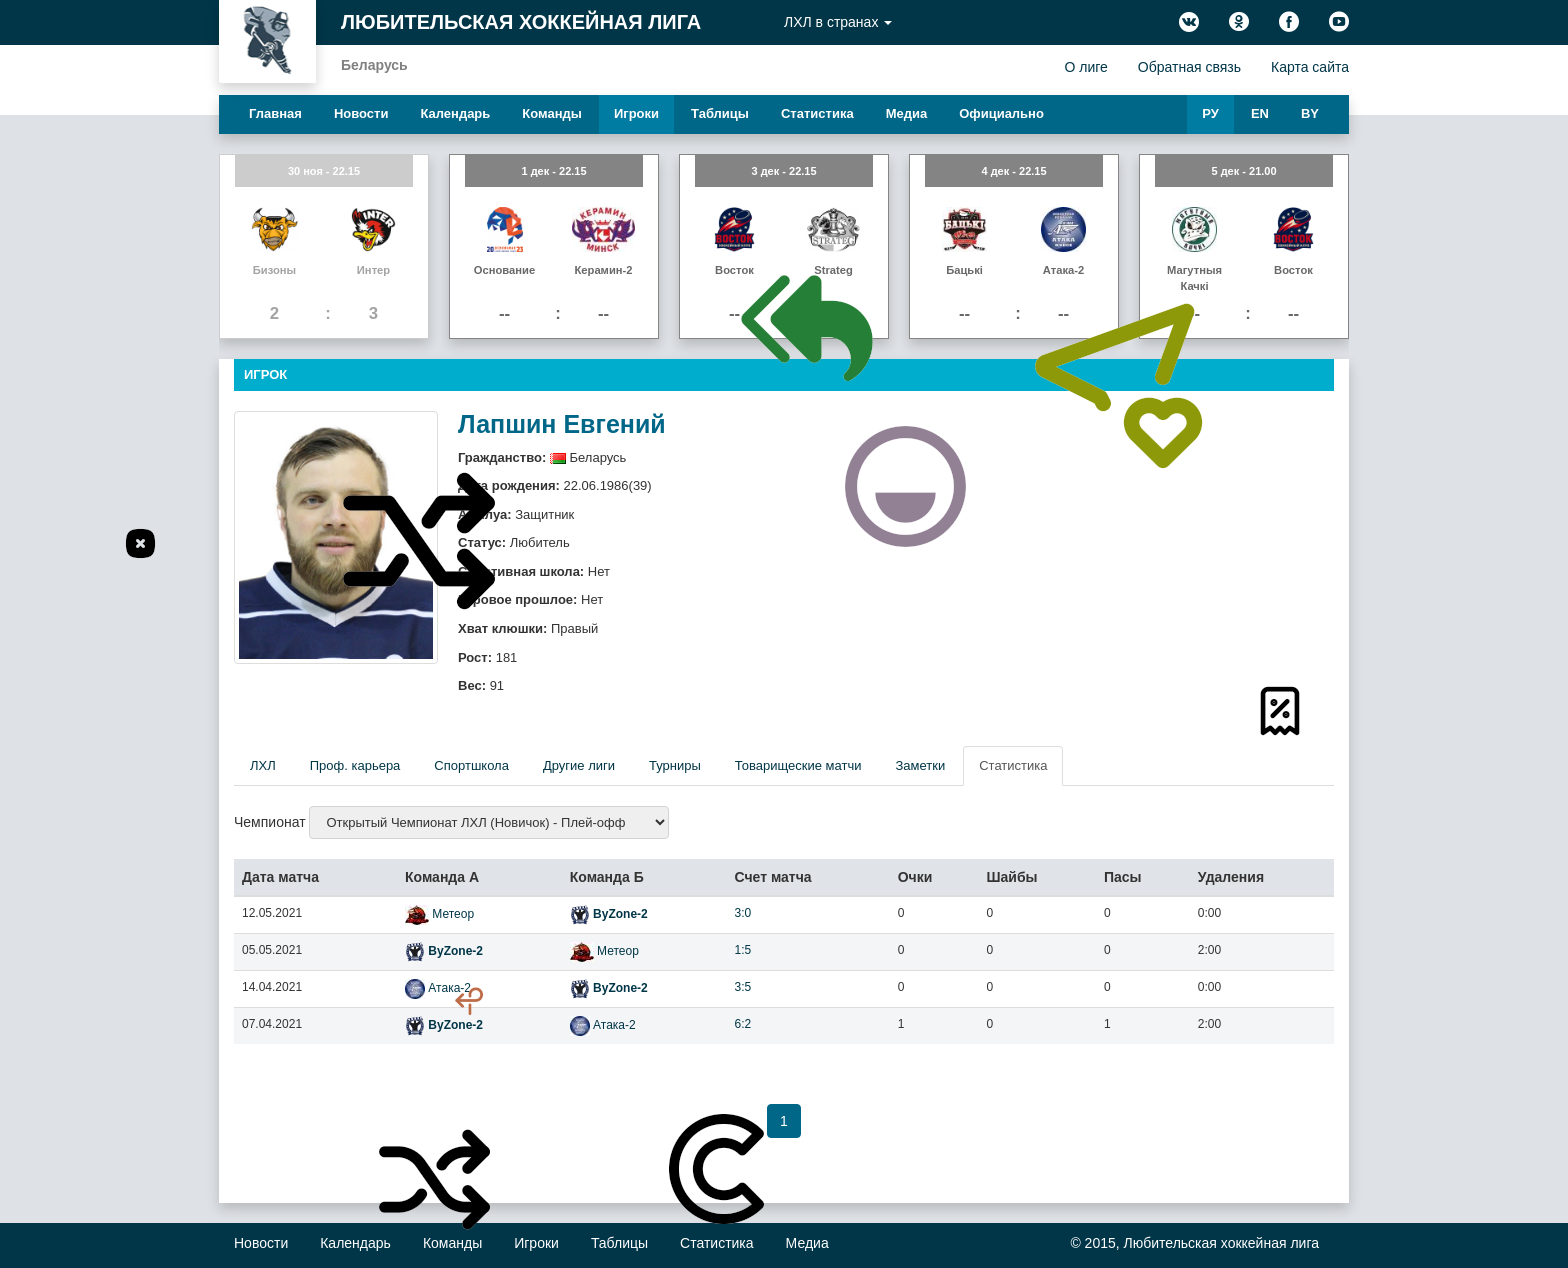  What do you see at coordinates (434, 1179) in the screenshot?
I see `shuffle or randomize content` at bounding box center [434, 1179].